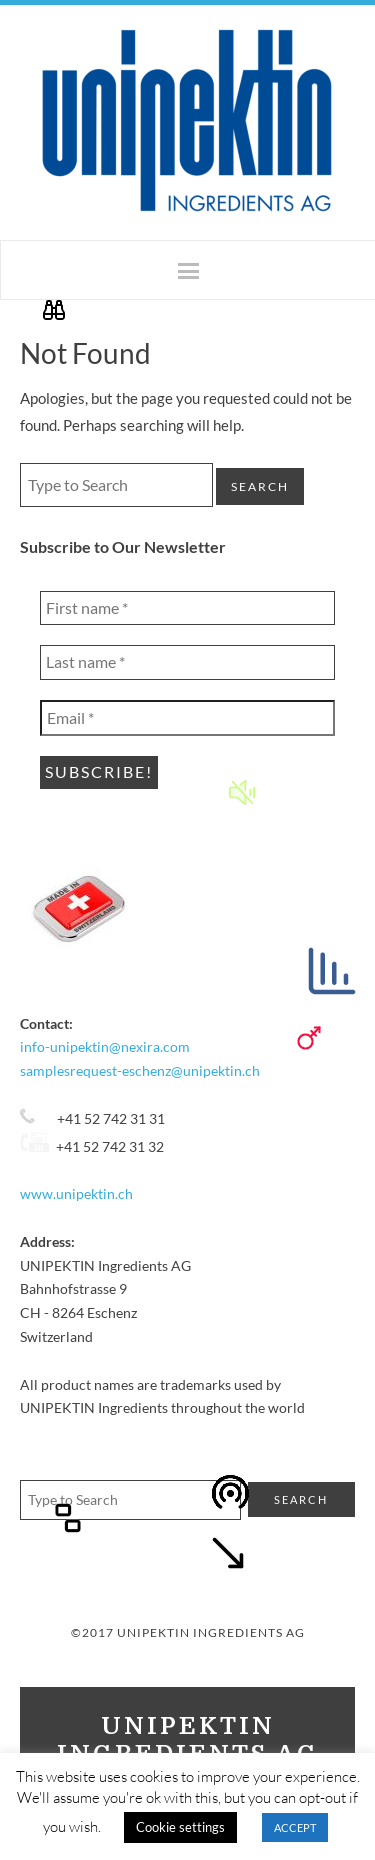  What do you see at coordinates (332, 971) in the screenshot?
I see `view declining metrics or statistics` at bounding box center [332, 971].